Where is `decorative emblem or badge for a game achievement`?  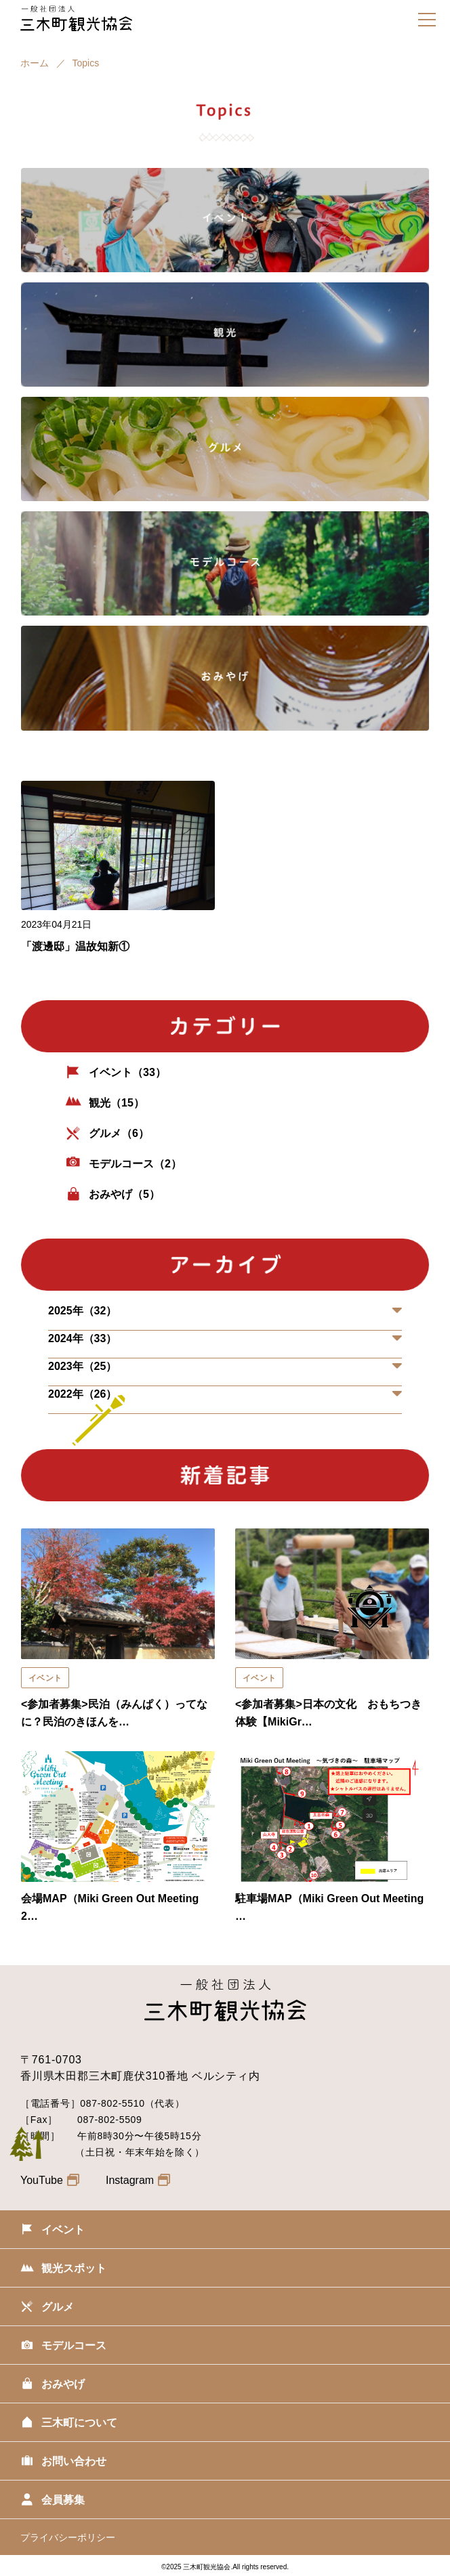 decorative emblem or badge for a game achievement is located at coordinates (369, 1607).